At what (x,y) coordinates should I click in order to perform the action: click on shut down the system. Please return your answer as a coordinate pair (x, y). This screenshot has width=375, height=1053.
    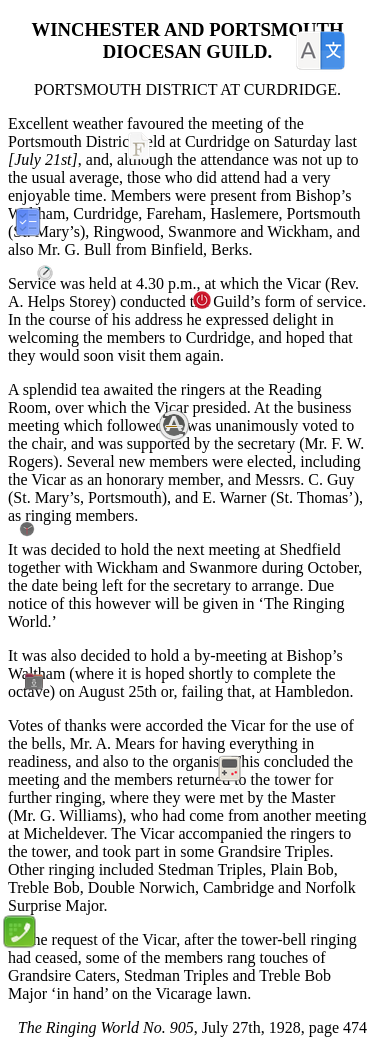
    Looking at the image, I should click on (202, 300).